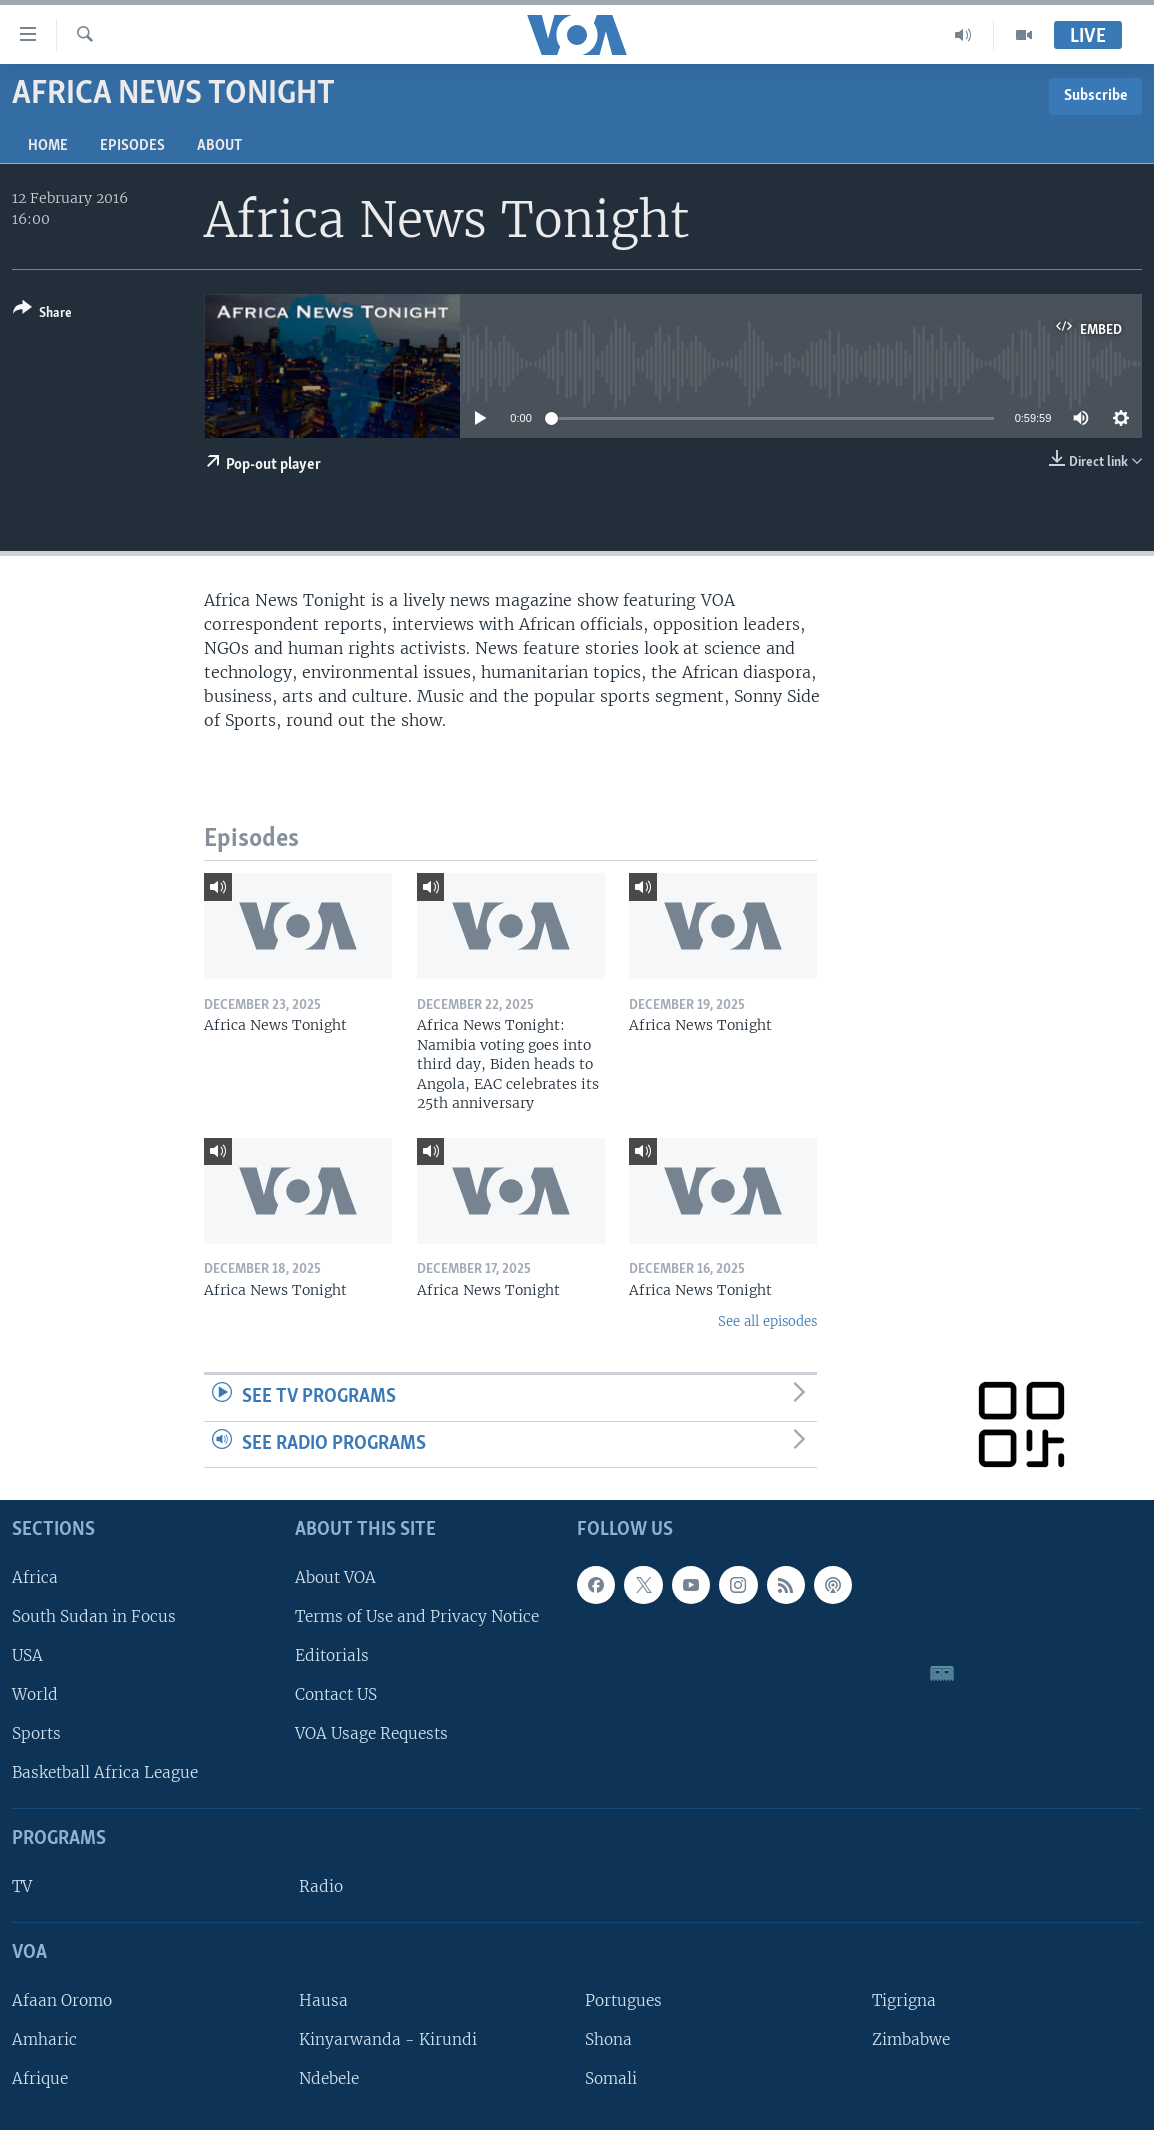 Image resolution: width=1154 pixels, height=2130 pixels. I want to click on scan a qr code, so click(1021, 1424).